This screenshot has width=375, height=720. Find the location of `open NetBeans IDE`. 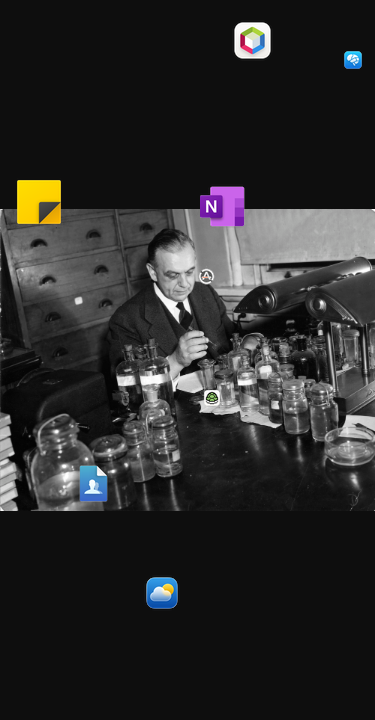

open NetBeans IDE is located at coordinates (252, 40).